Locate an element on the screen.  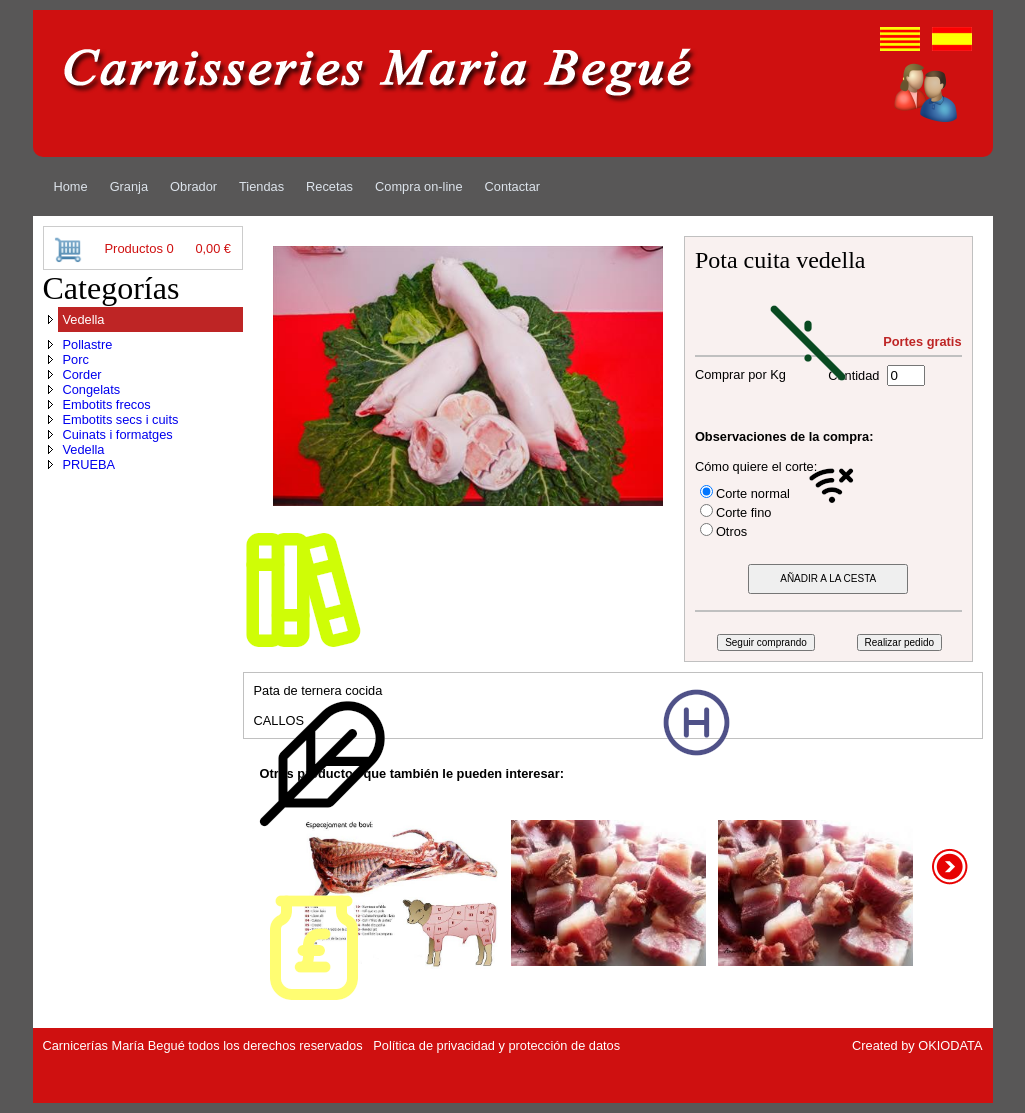
donate or tip in pounds is located at coordinates (314, 945).